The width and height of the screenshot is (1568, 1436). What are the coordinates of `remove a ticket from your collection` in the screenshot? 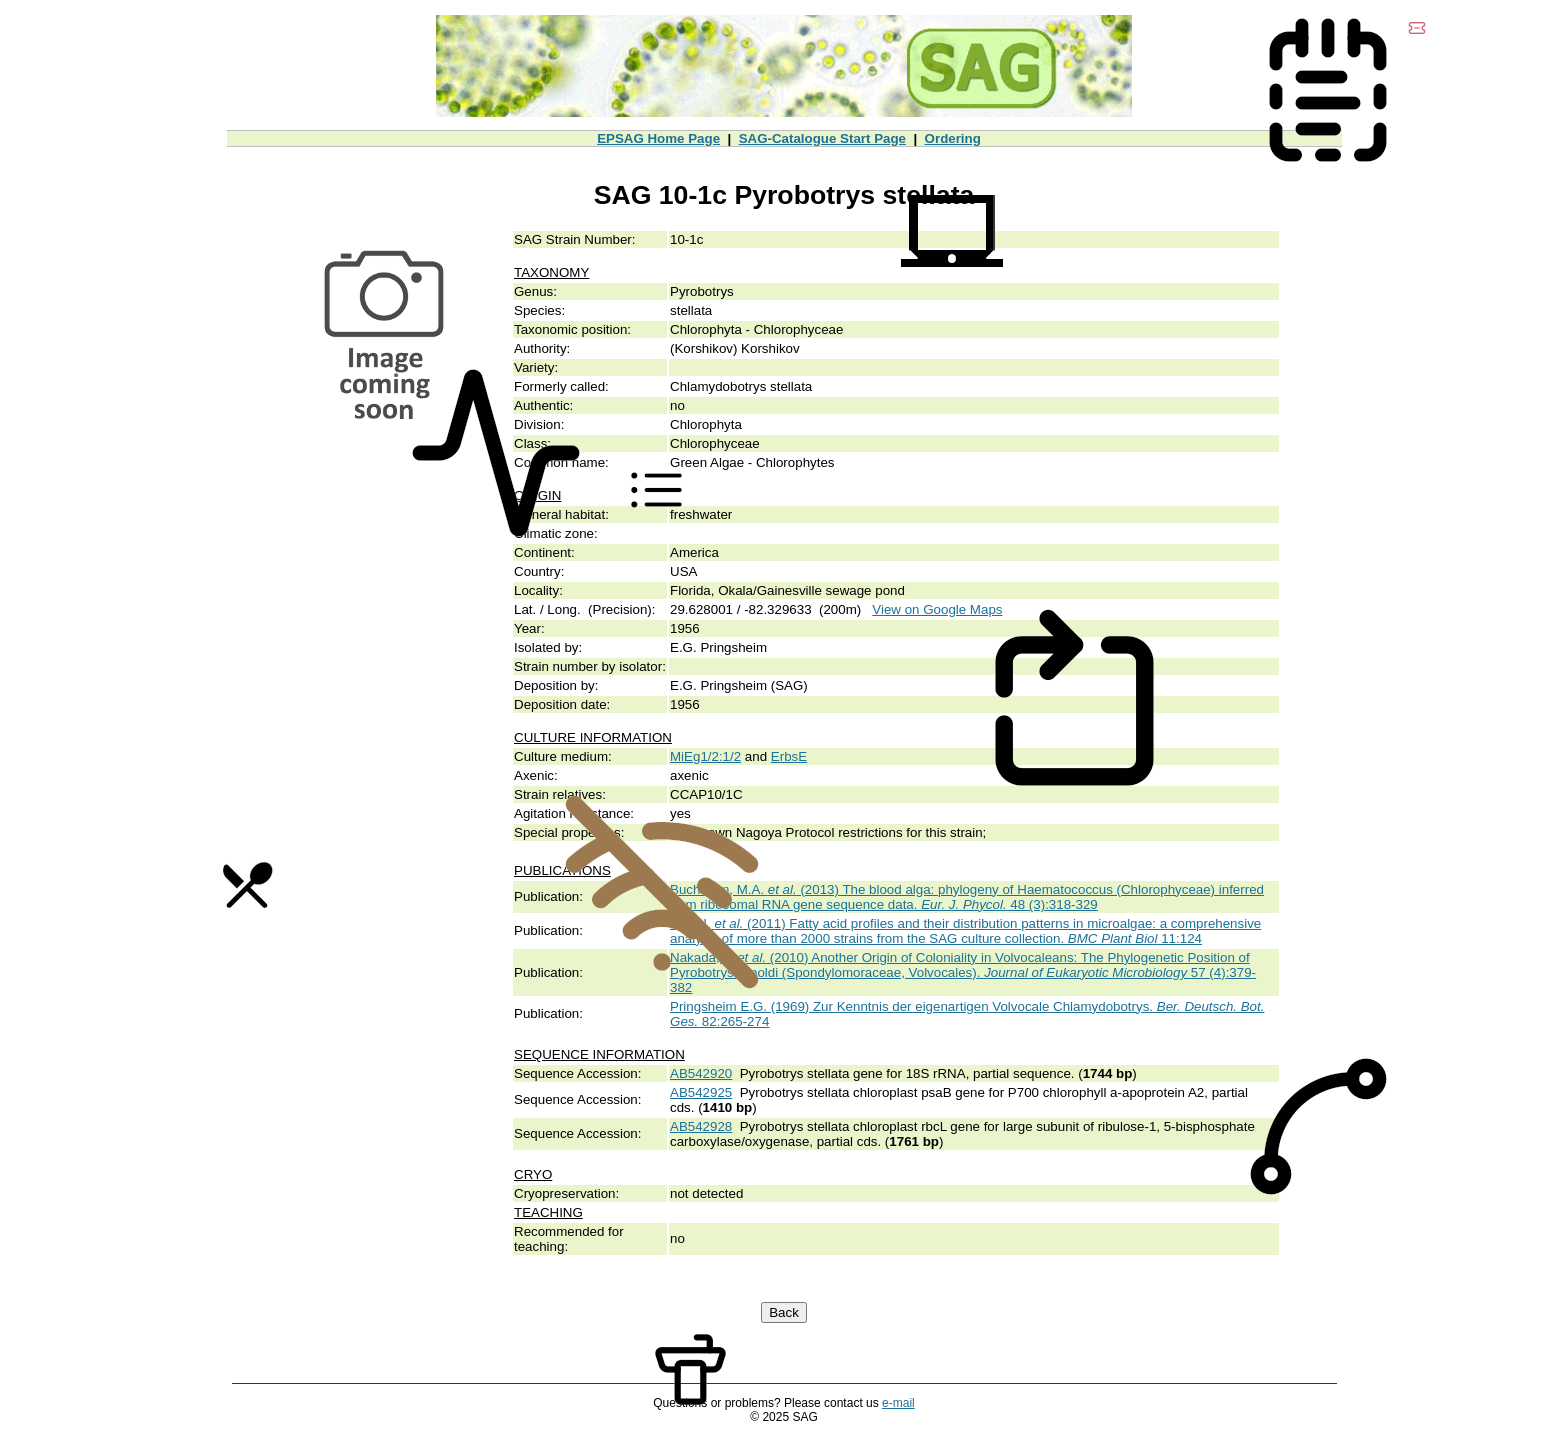 It's located at (1417, 28).